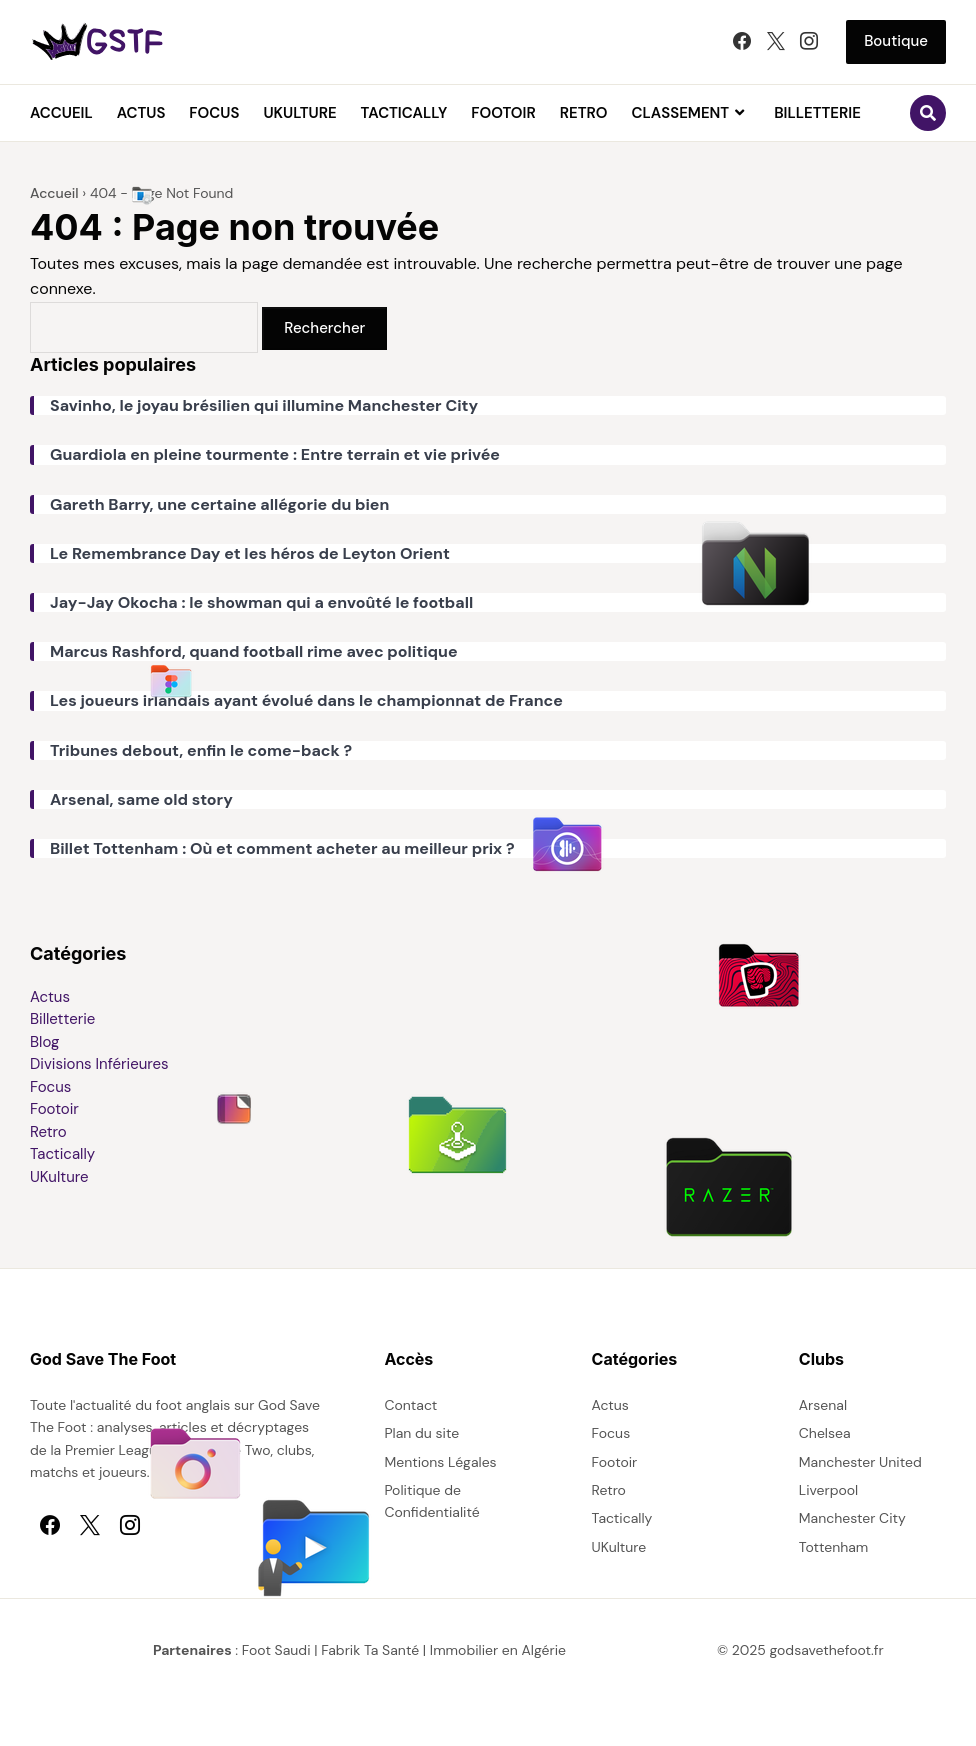 The height and width of the screenshot is (1746, 976). Describe the element at coordinates (171, 682) in the screenshot. I see `open figma project files folder` at that location.